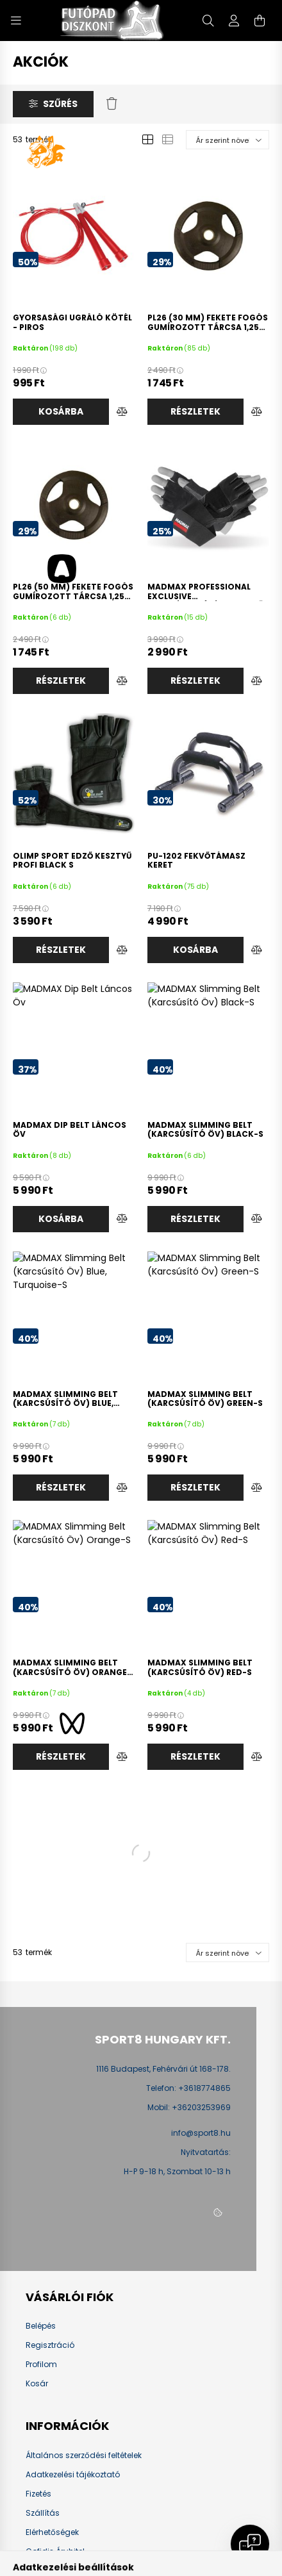 Image resolution: width=282 pixels, height=2576 pixels. What do you see at coordinates (62, 568) in the screenshot?
I see `open the Aircall app` at bounding box center [62, 568].